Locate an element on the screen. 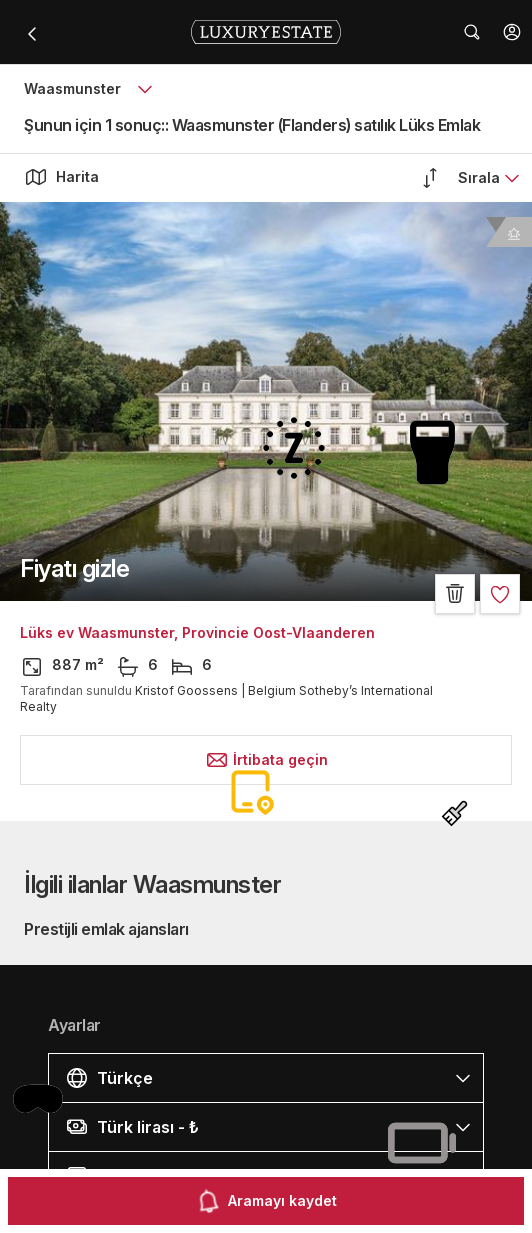 This screenshot has width=532, height=1233. indicates battery is completely drained is located at coordinates (422, 1143).